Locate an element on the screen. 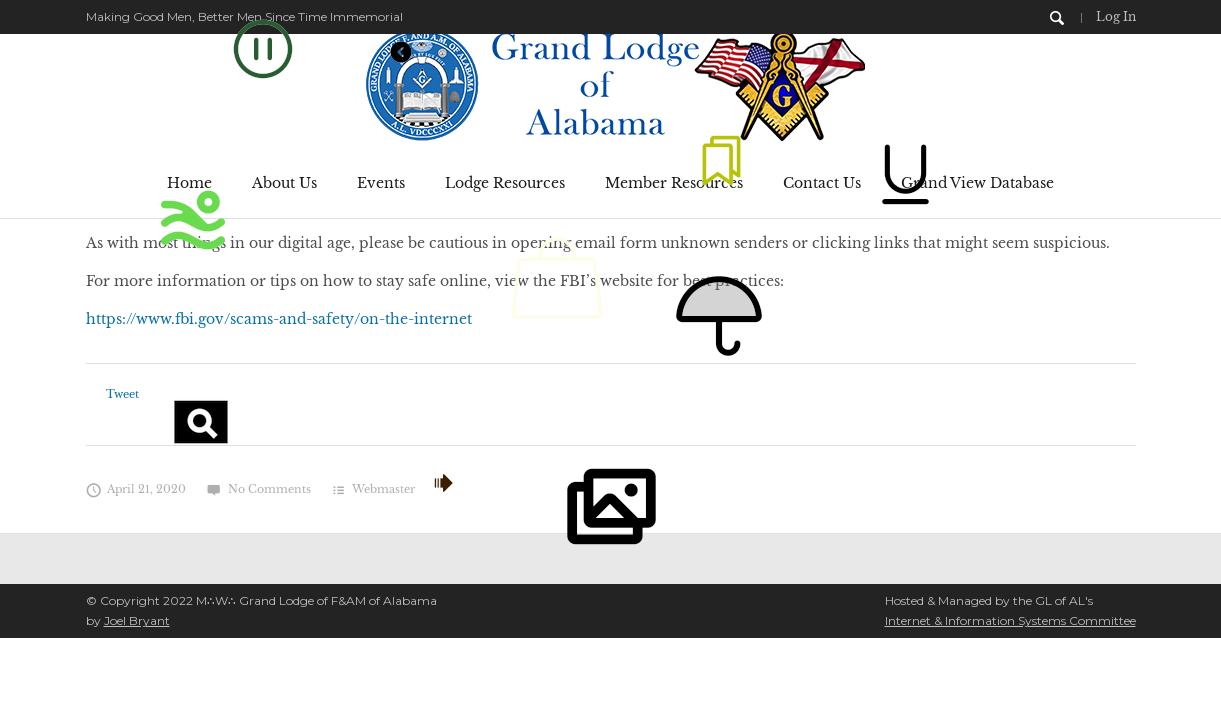 The height and width of the screenshot is (720, 1221). pause media playback is located at coordinates (263, 49).